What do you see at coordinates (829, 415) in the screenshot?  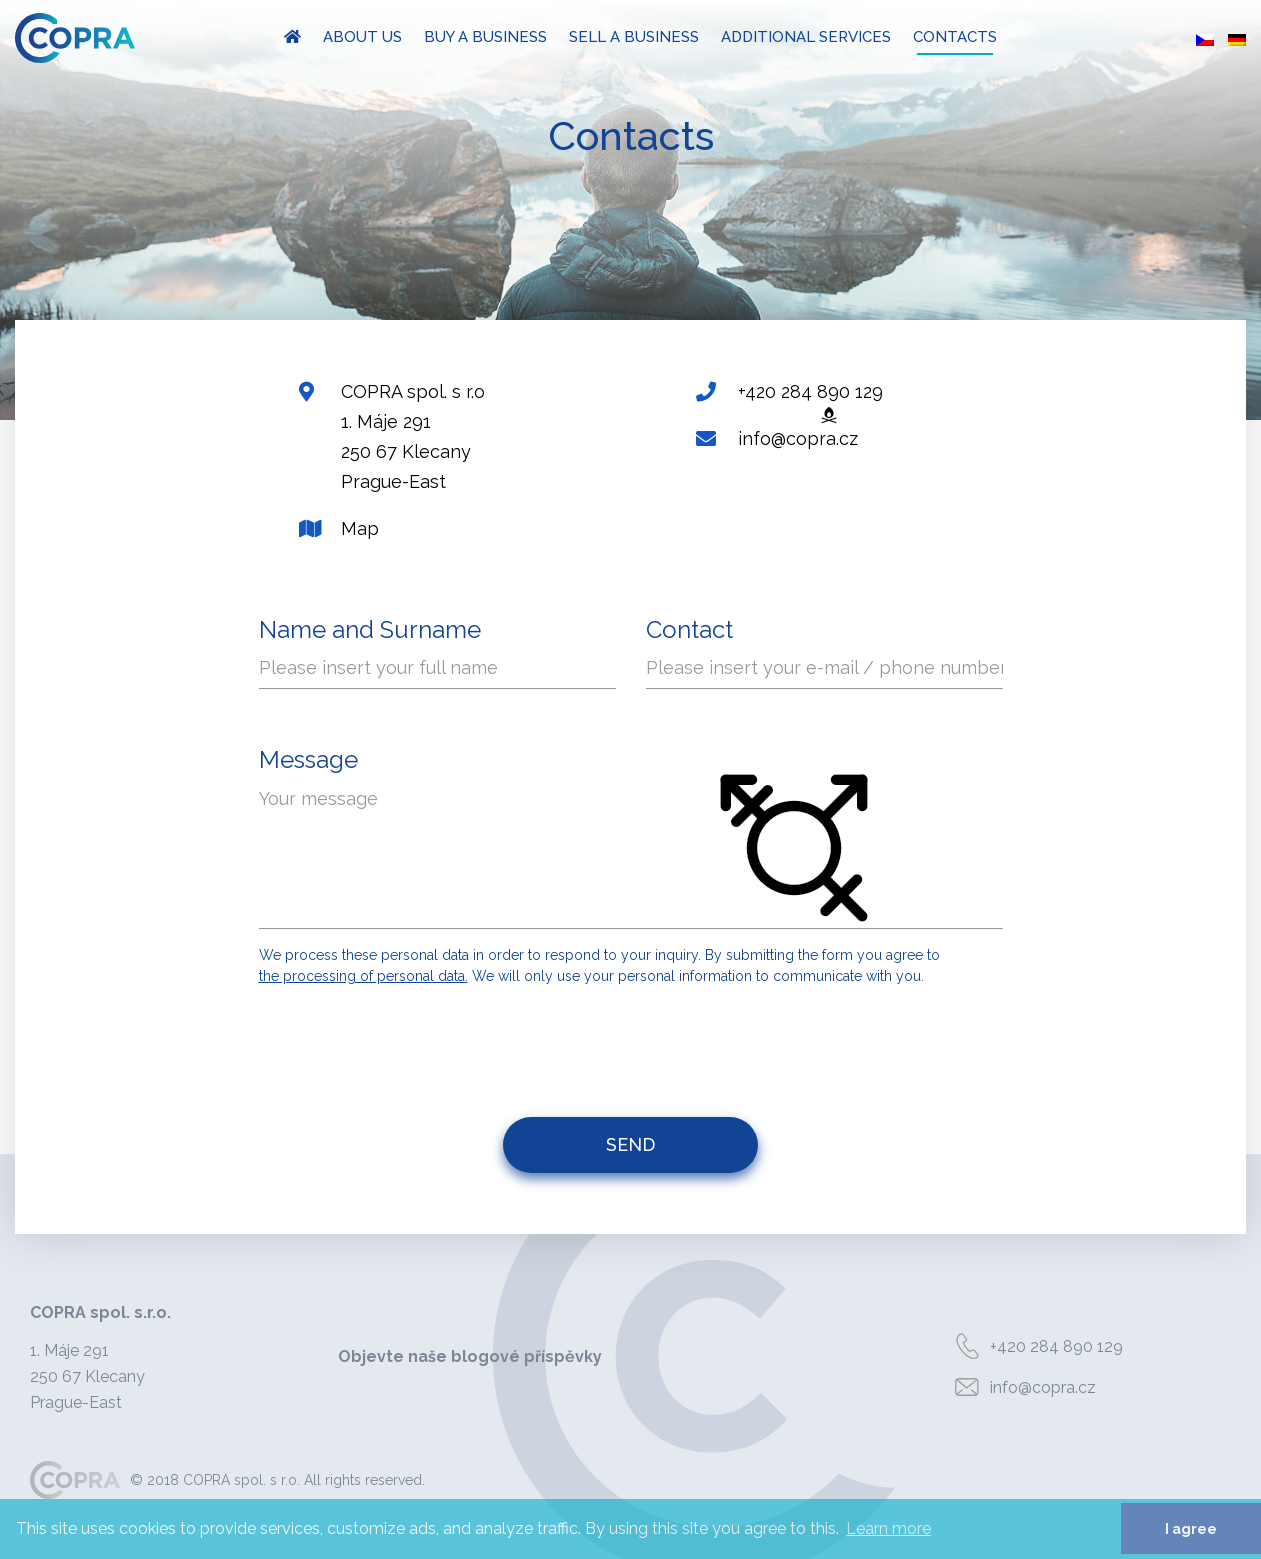 I see `access outdoor or camping-related features` at bounding box center [829, 415].